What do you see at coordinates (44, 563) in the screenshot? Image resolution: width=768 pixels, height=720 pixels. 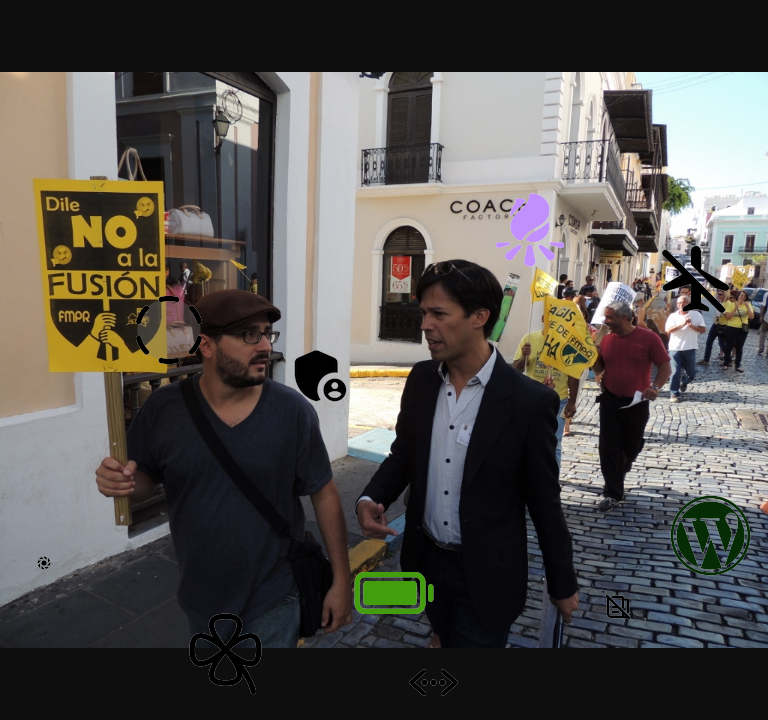 I see `adjust camera aperture settings` at bounding box center [44, 563].